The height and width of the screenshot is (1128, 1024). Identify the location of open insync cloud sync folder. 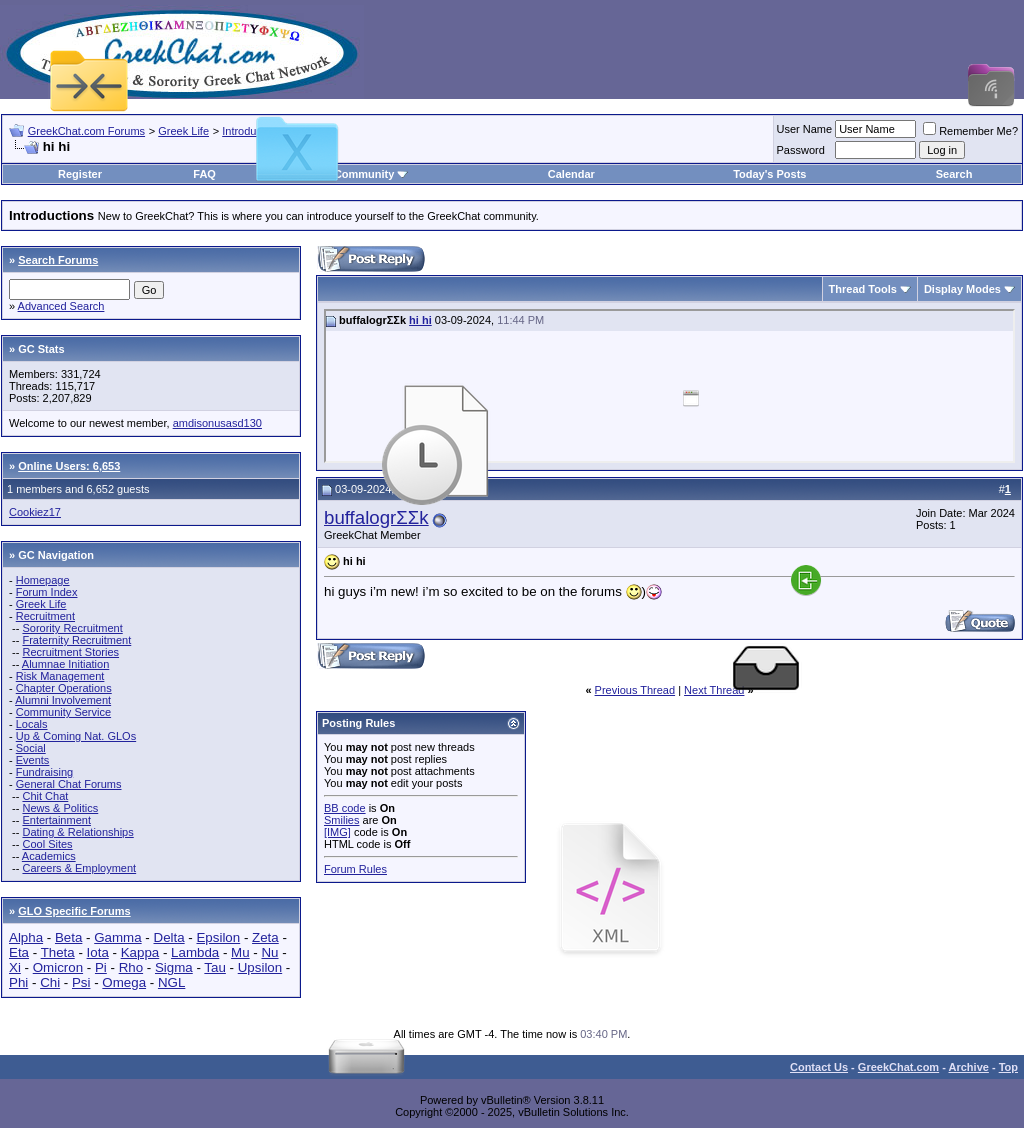
(991, 85).